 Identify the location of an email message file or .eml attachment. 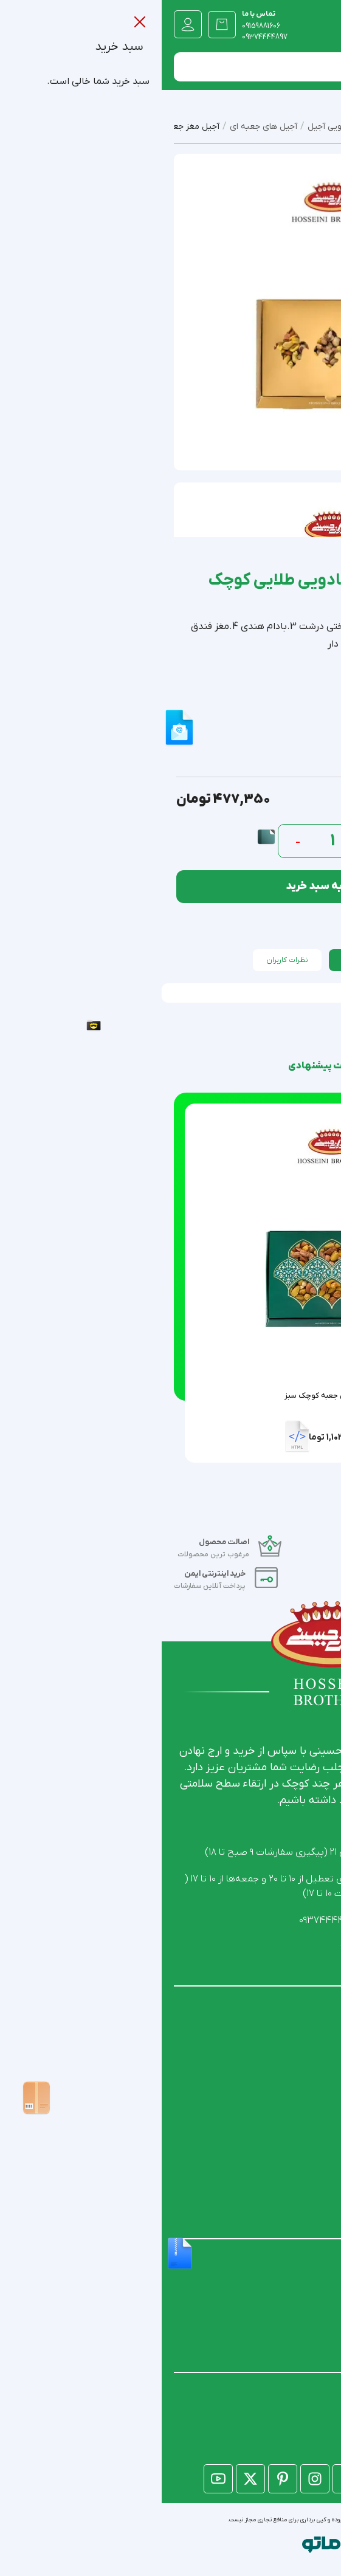
(179, 728).